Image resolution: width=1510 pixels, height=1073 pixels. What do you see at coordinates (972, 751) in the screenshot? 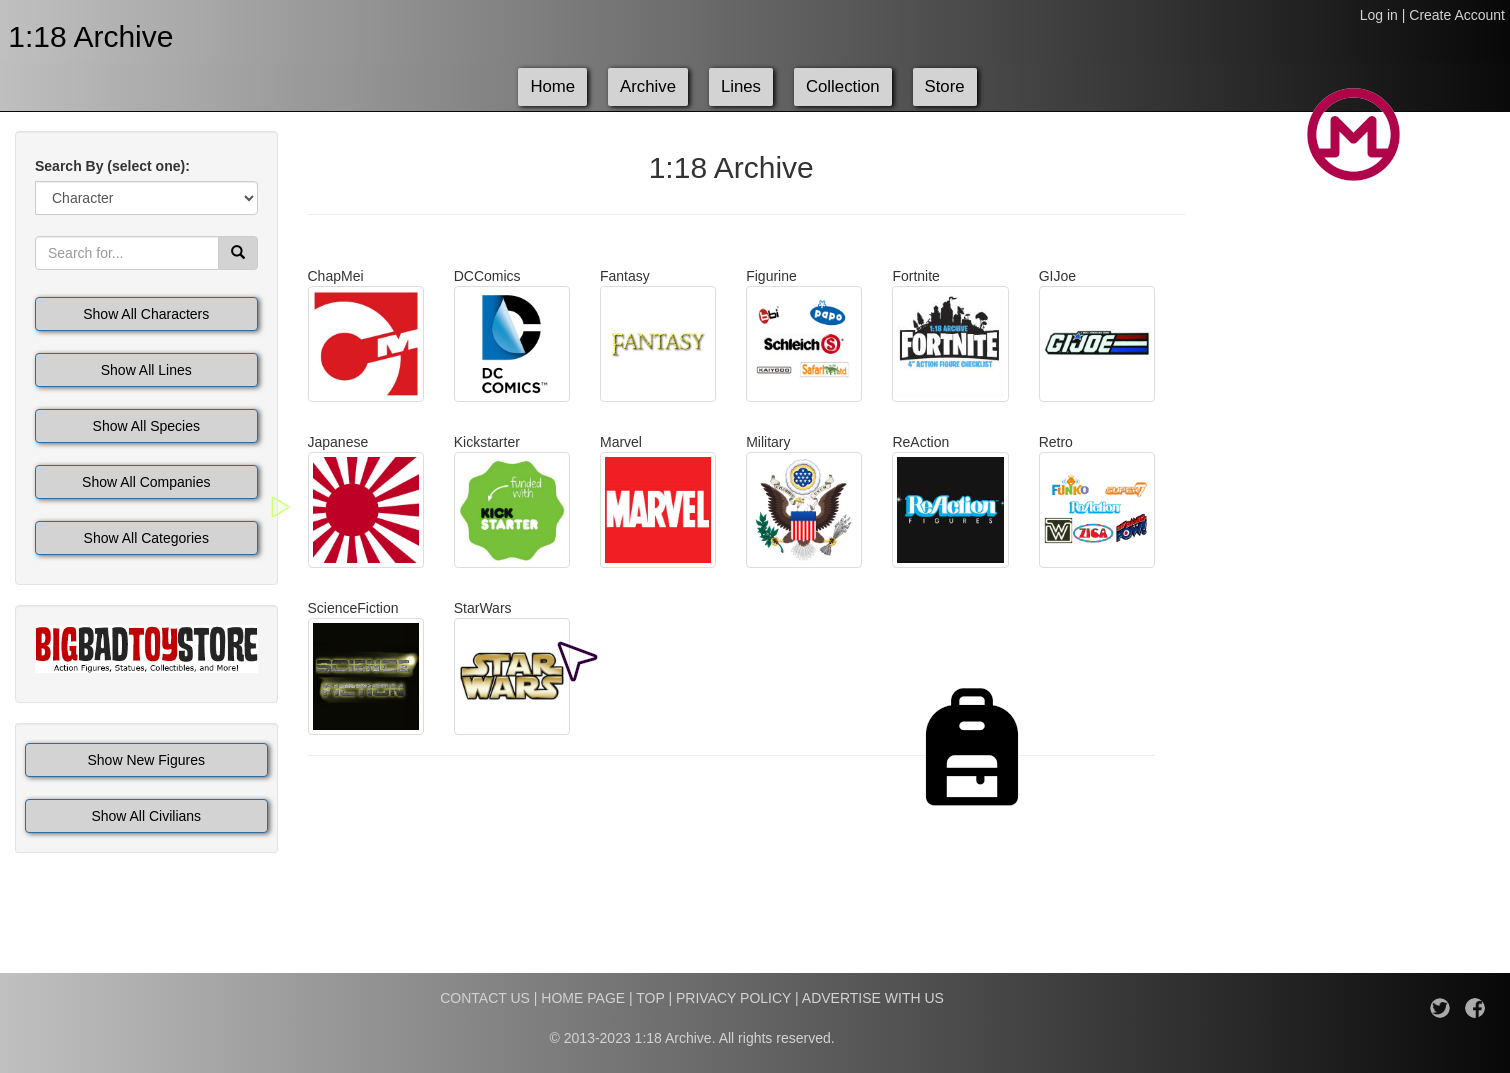
I see `access your inventory or storage` at bounding box center [972, 751].